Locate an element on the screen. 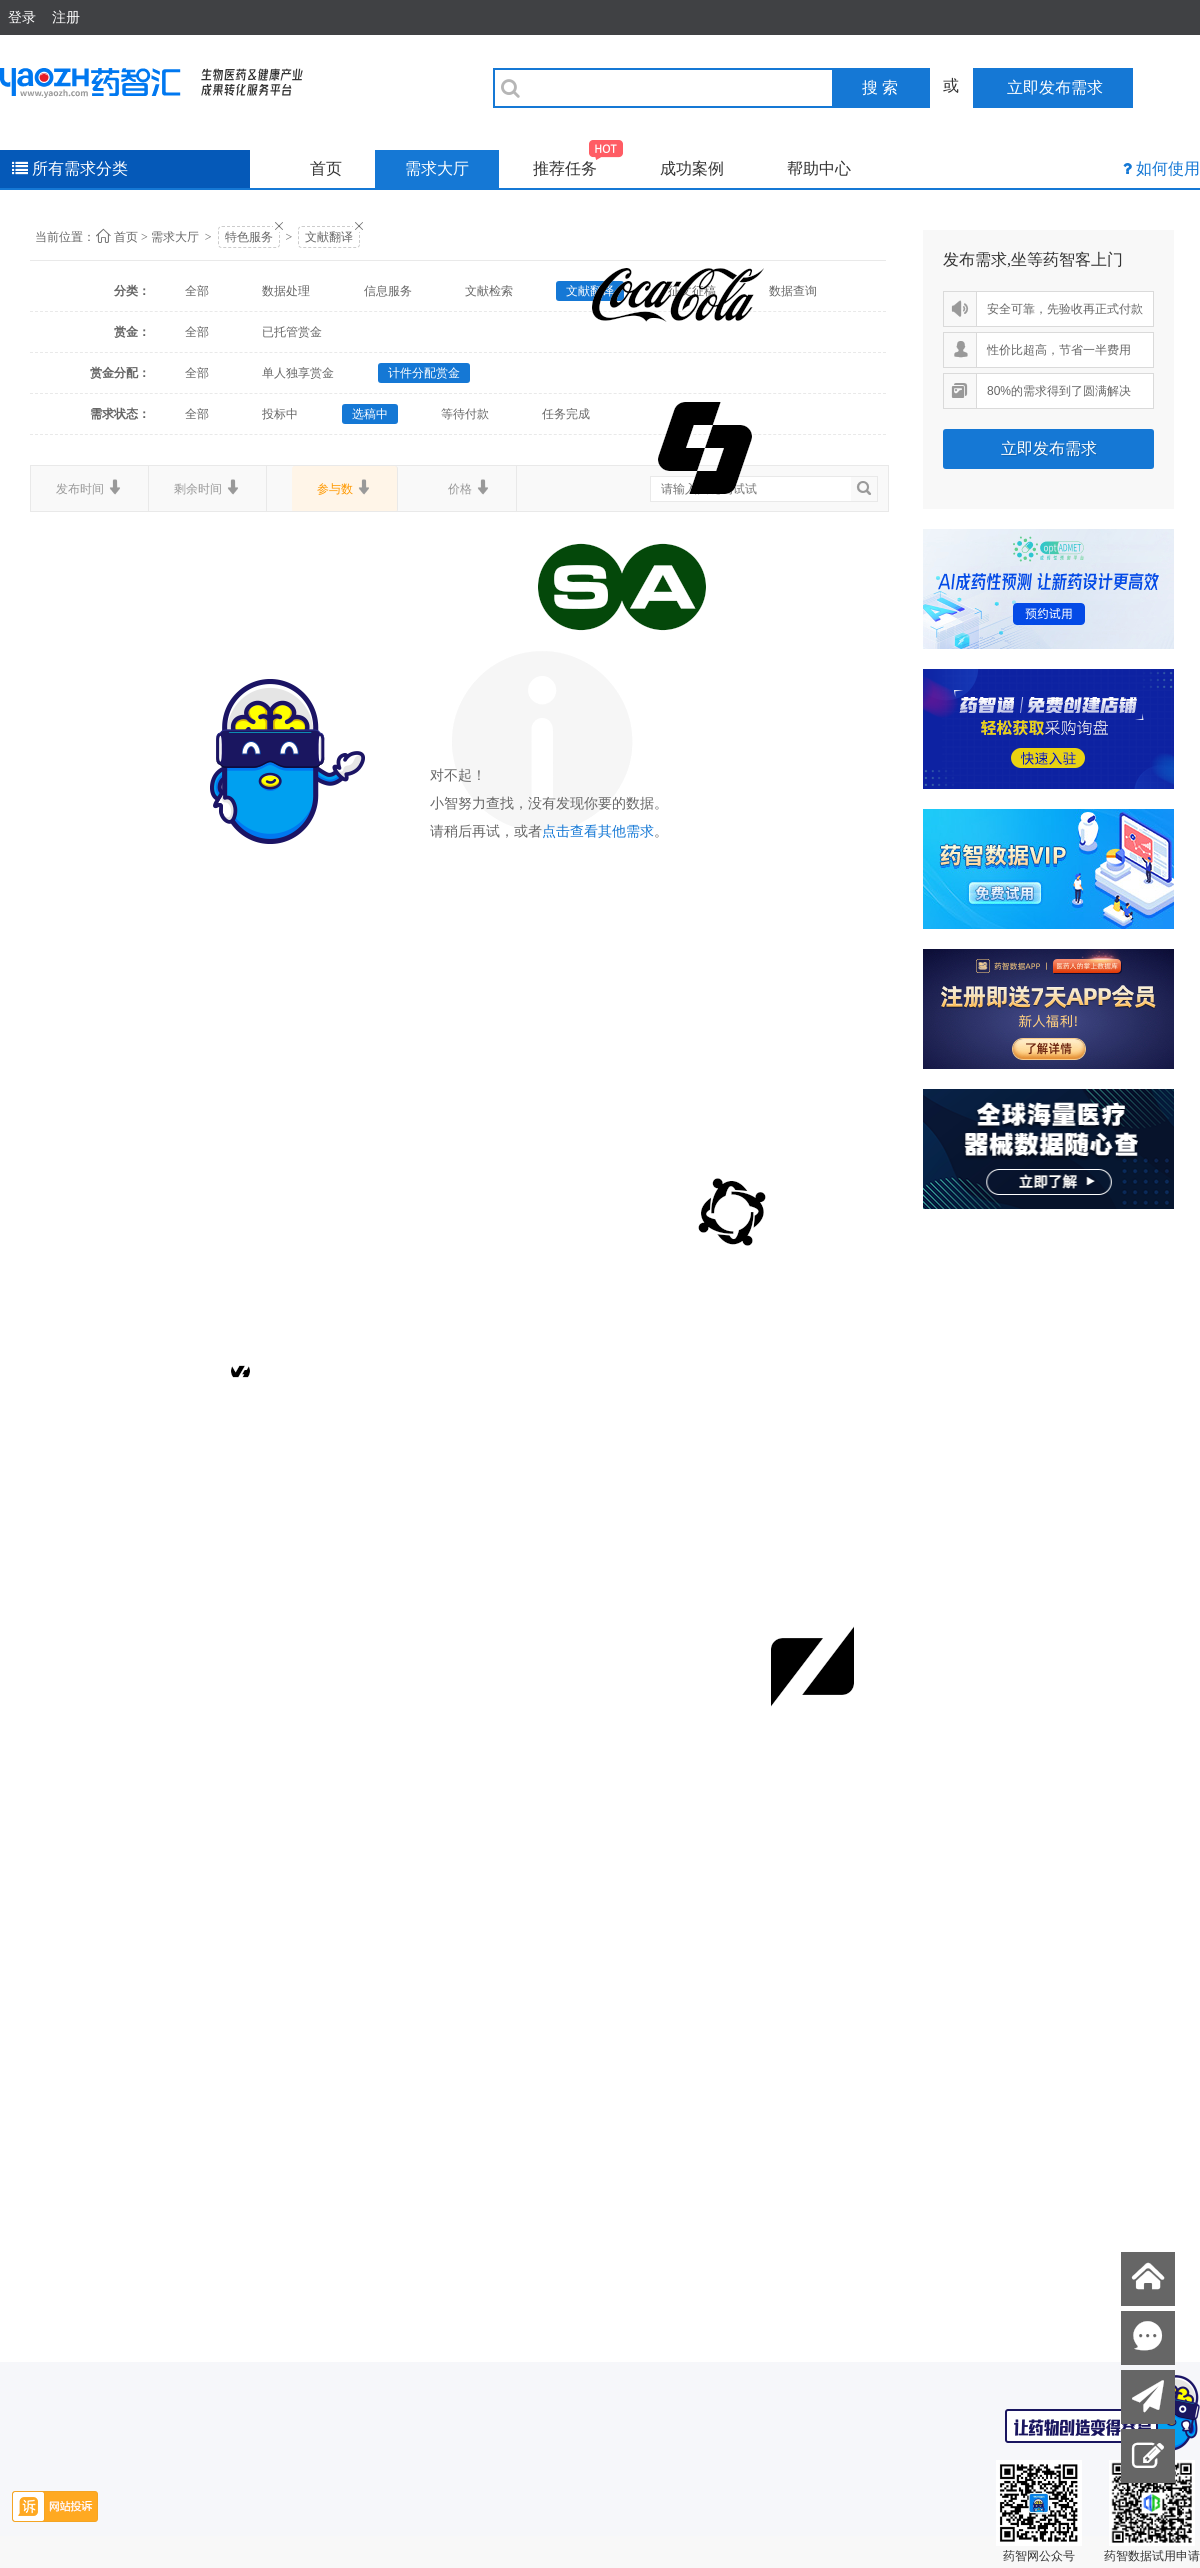 This screenshot has height=2568, width=1200. Sabancı Holding company logo is located at coordinates (622, 587).